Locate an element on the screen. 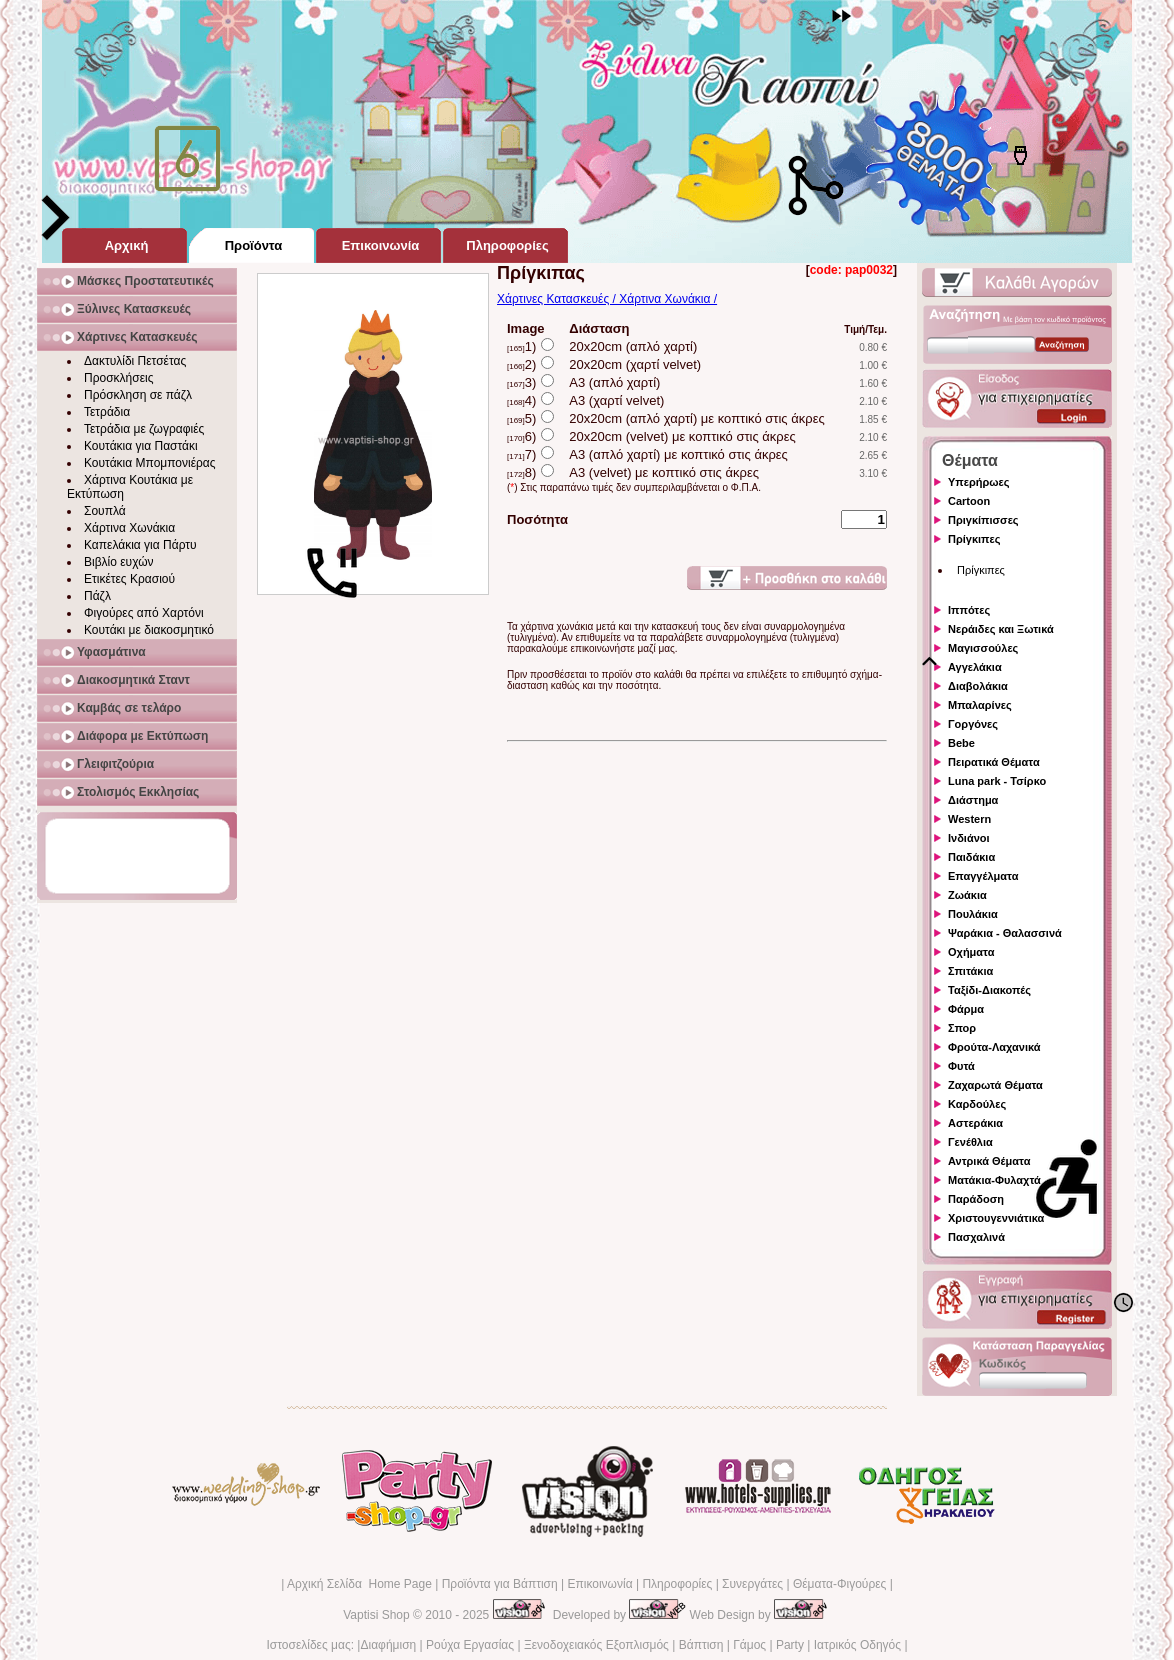 This screenshot has width=1174, height=1660. select or input the number six is located at coordinates (187, 158).